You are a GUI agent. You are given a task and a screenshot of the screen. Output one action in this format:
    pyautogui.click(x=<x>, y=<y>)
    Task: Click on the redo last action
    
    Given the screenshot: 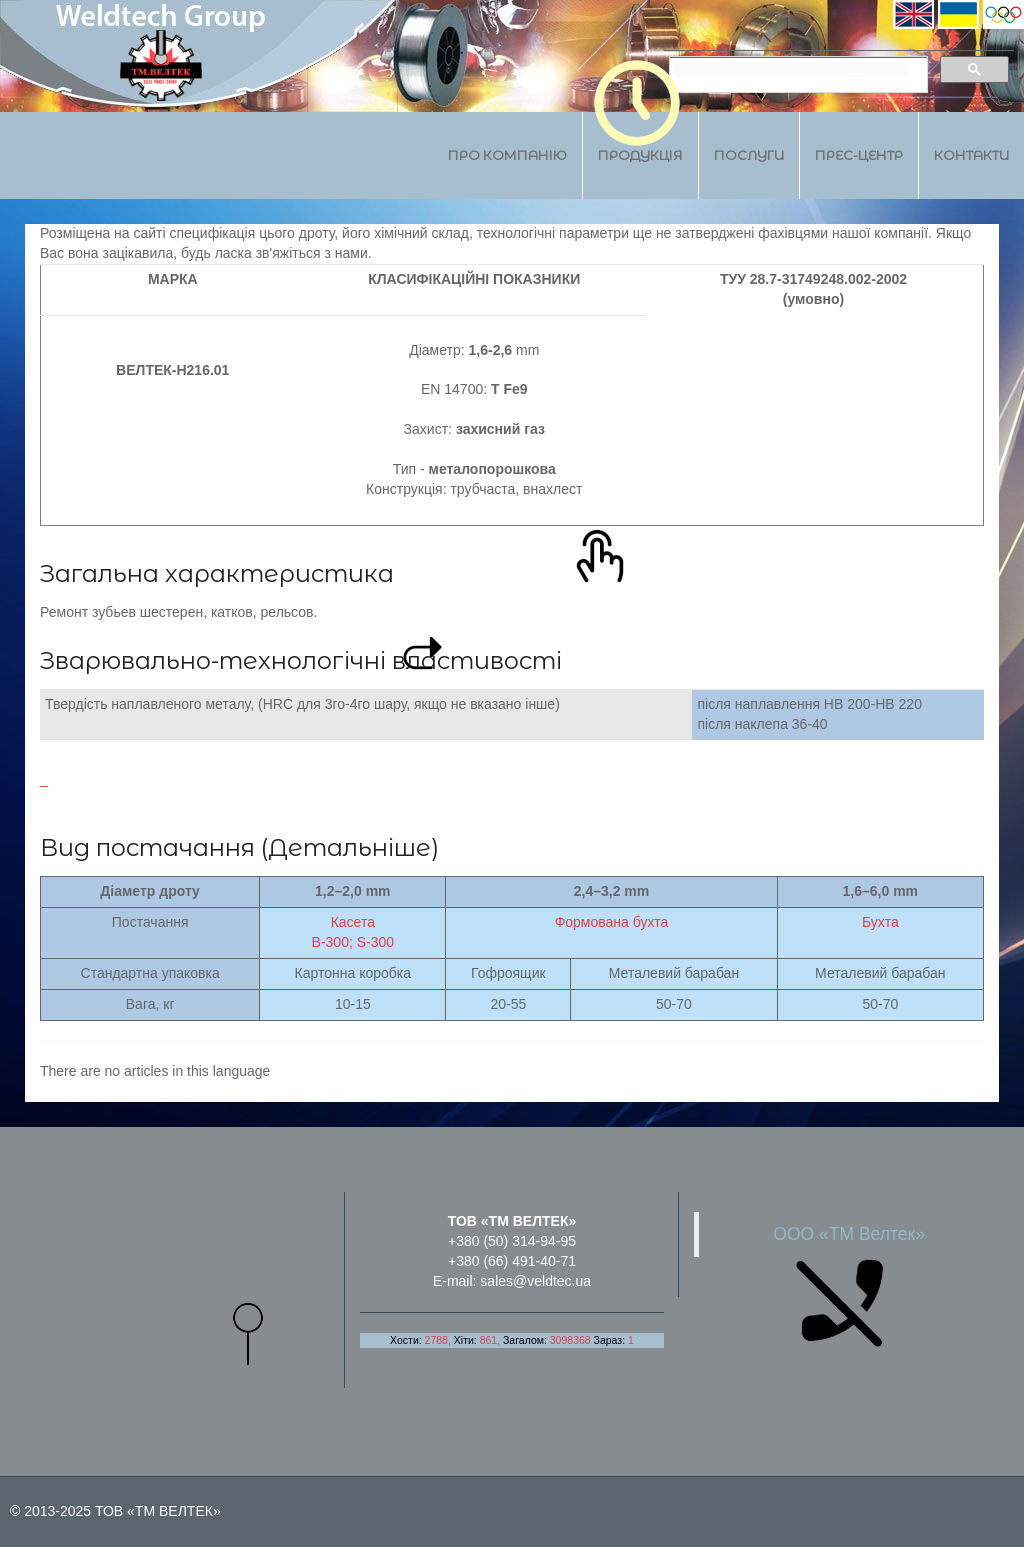 What is the action you would take?
    pyautogui.click(x=422, y=654)
    